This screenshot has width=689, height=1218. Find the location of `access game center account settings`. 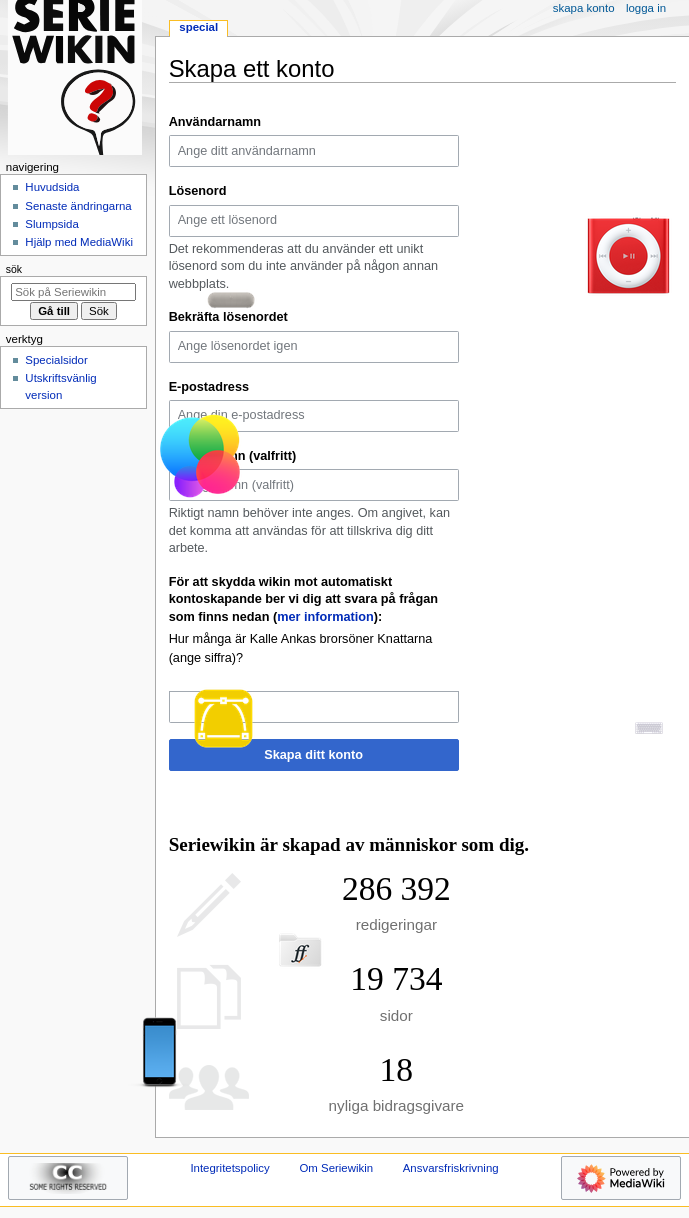

access game center account settings is located at coordinates (200, 456).